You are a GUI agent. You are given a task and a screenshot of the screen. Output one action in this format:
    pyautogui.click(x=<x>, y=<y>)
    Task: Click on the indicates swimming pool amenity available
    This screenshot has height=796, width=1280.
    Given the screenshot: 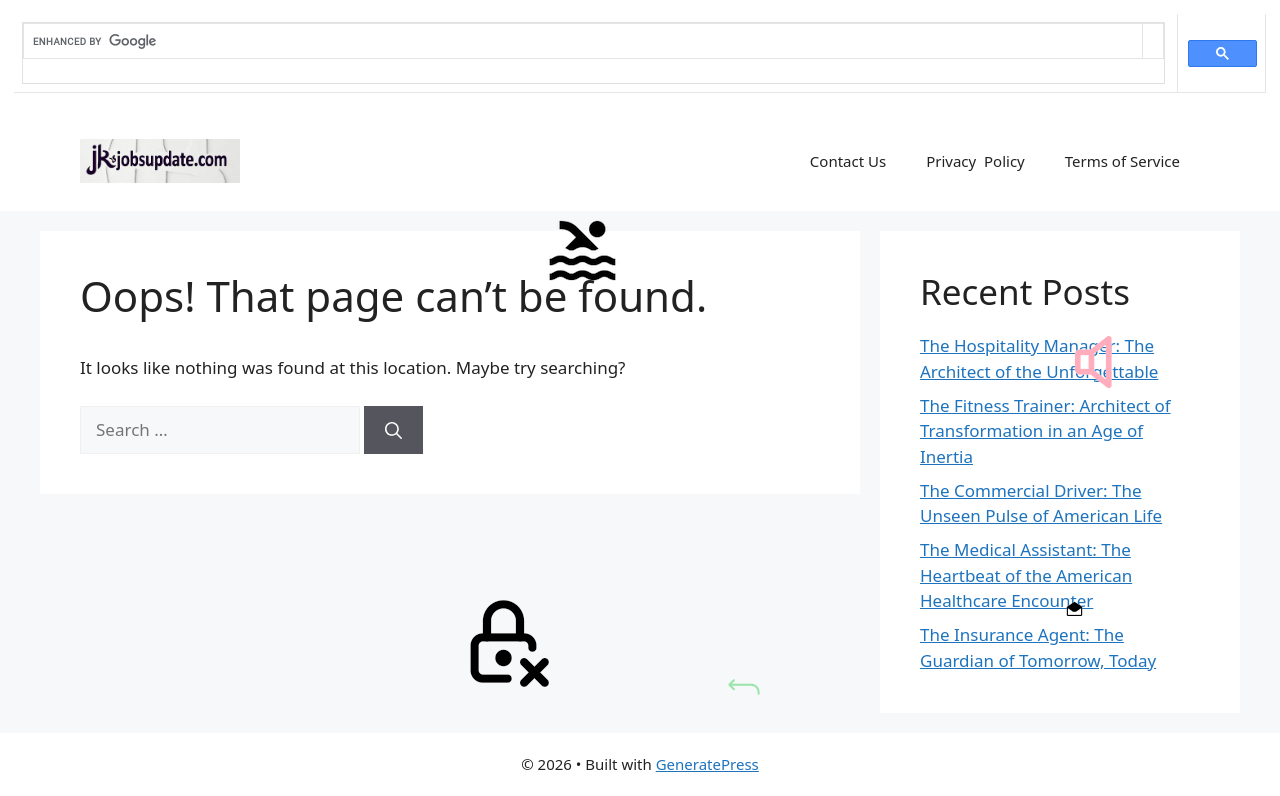 What is the action you would take?
    pyautogui.click(x=582, y=250)
    